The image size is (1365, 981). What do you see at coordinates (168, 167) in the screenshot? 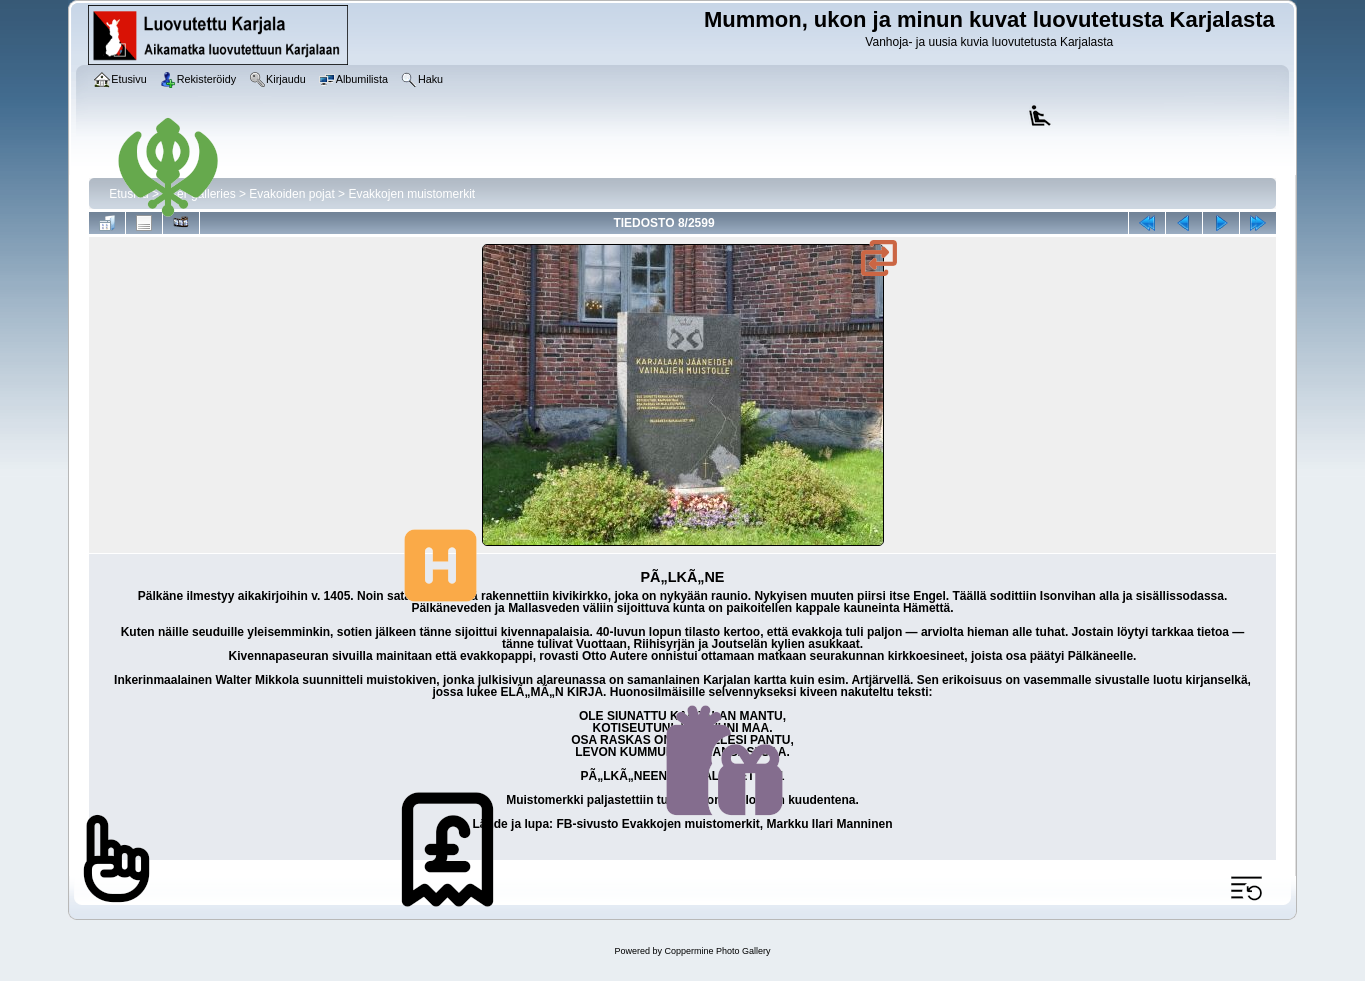
I see `indicates Sikh religious content or community` at bounding box center [168, 167].